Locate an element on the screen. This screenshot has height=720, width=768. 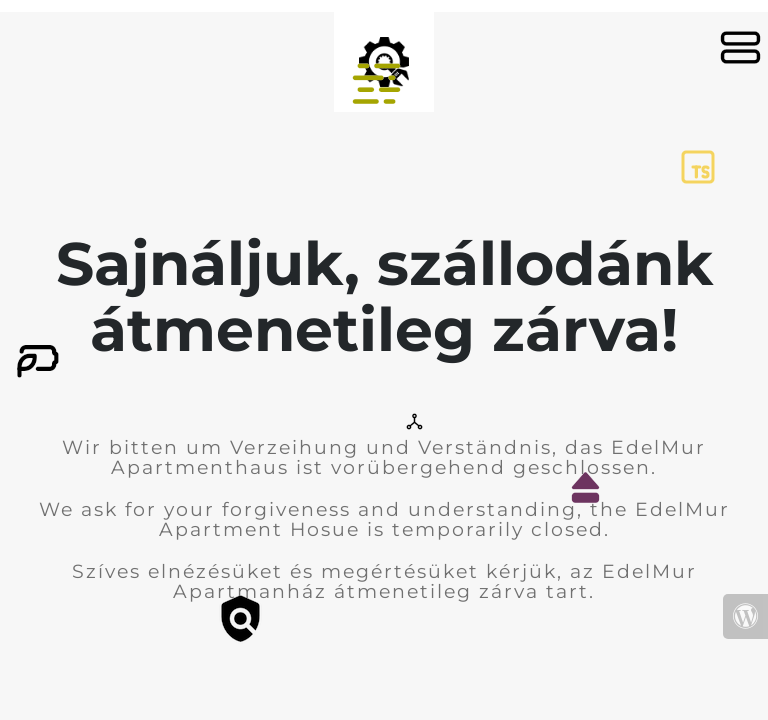
eject media or disc from player is located at coordinates (585, 487).